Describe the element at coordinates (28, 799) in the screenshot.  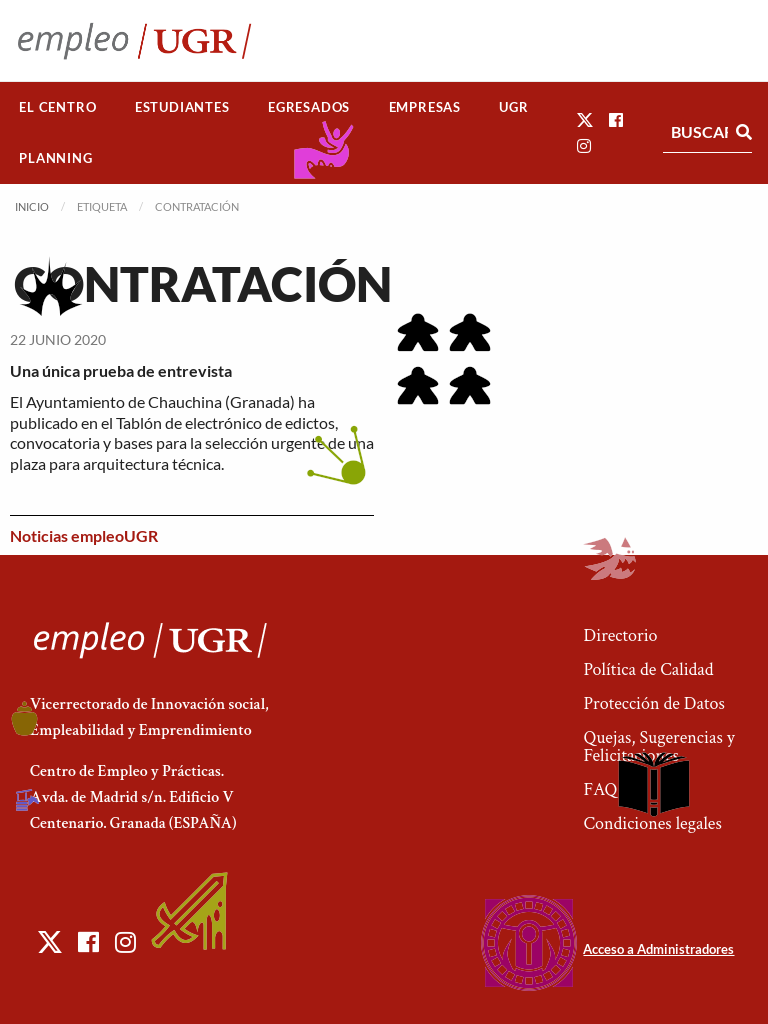
I see `access the stable or horse shelter` at that location.